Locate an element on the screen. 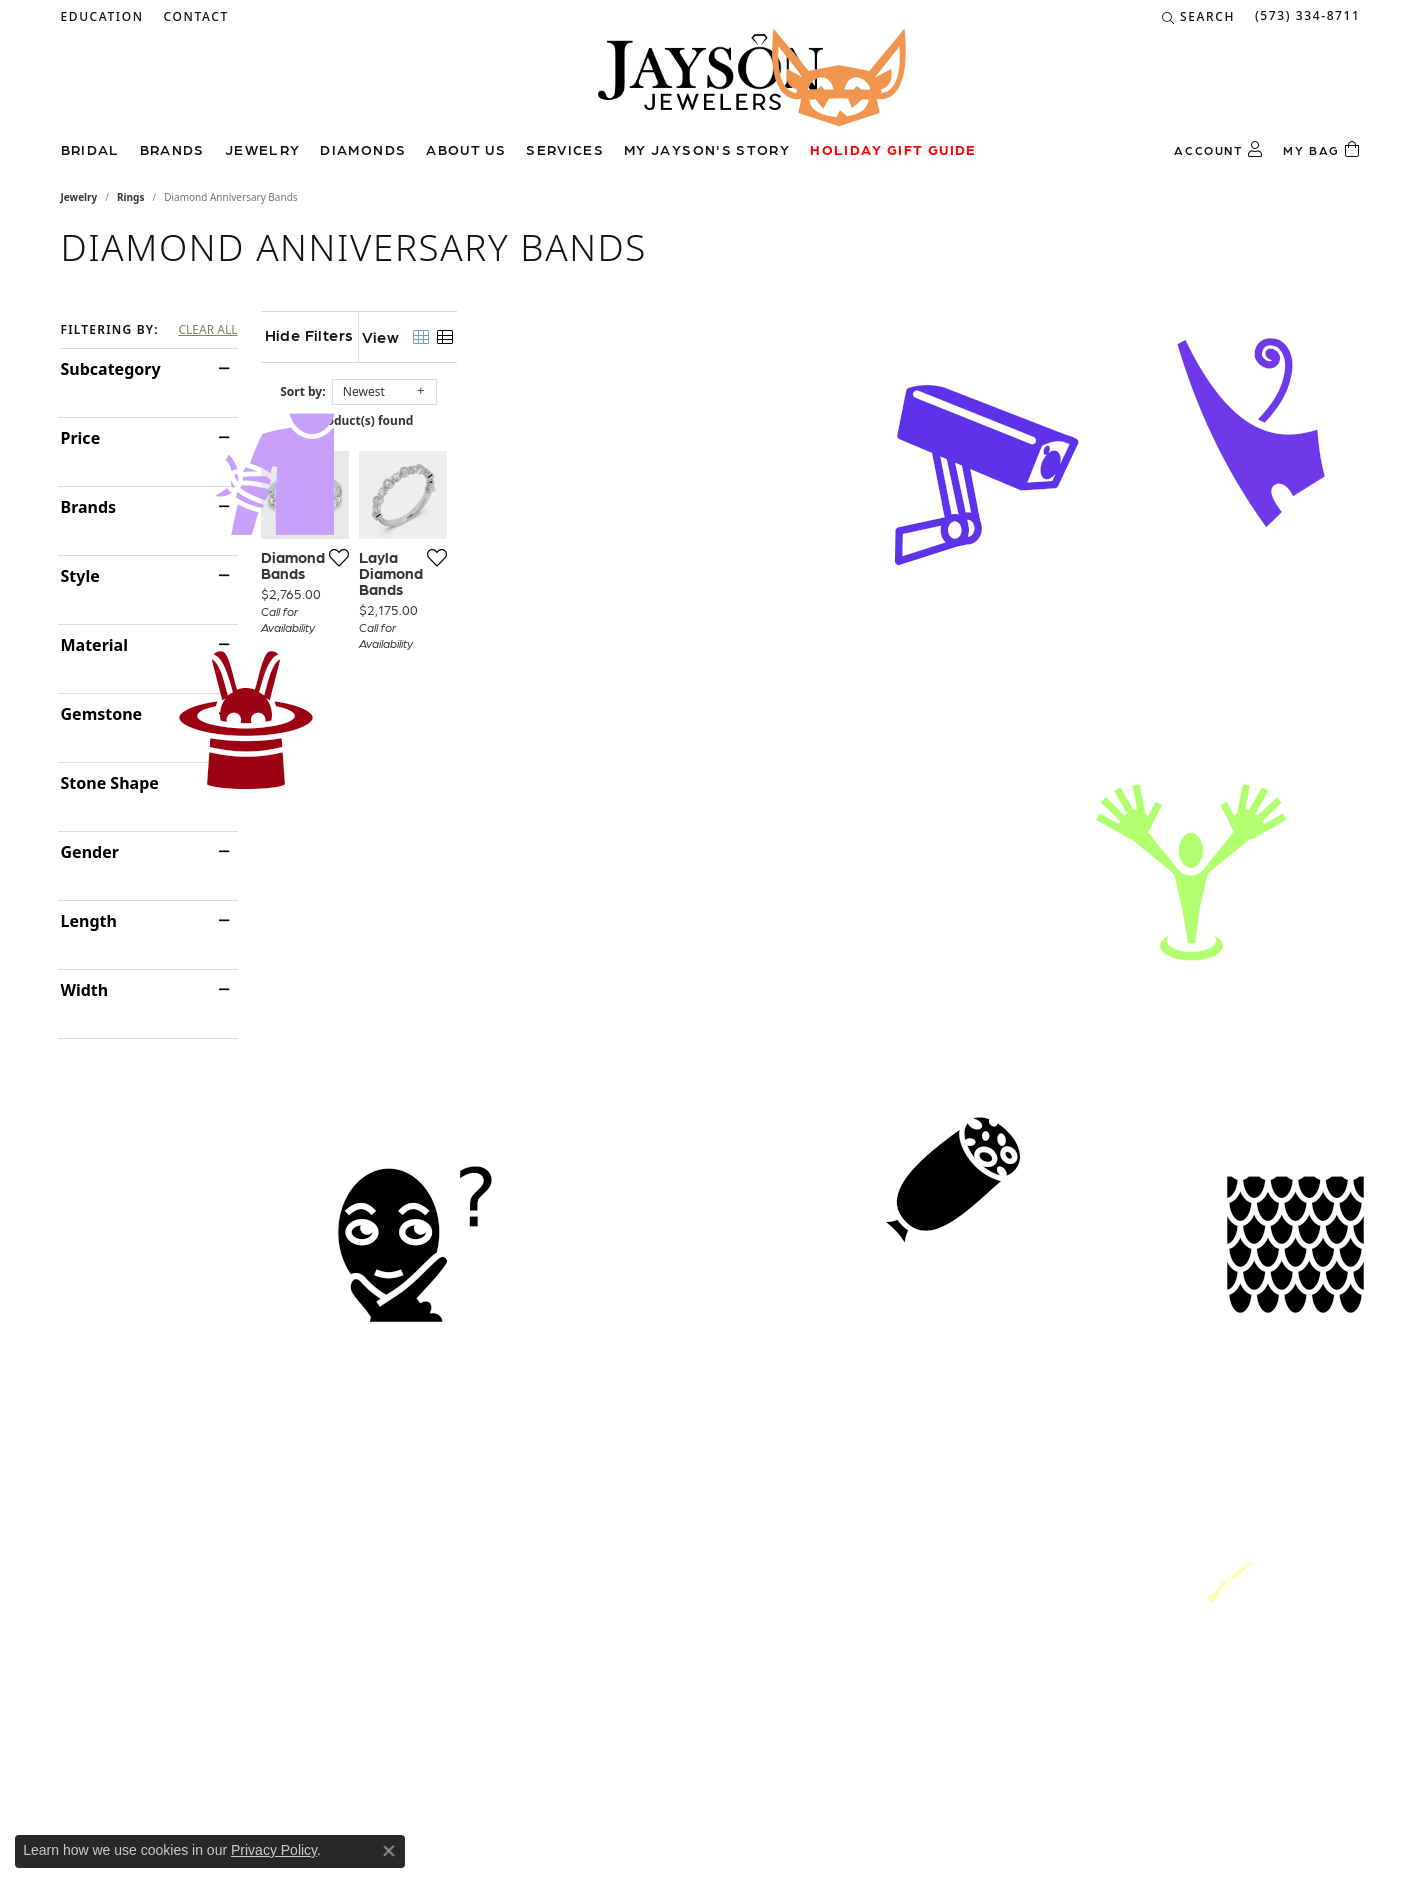 The width and height of the screenshot is (1421, 1883). select the deshret (ancient Egyptian red crown) symbol is located at coordinates (1251, 433).